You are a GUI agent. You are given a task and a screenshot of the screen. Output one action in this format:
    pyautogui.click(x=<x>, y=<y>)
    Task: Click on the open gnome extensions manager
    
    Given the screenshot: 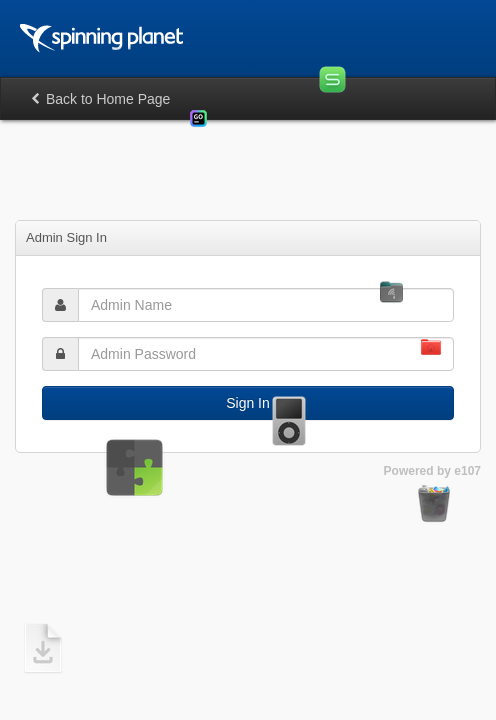 What is the action you would take?
    pyautogui.click(x=134, y=467)
    